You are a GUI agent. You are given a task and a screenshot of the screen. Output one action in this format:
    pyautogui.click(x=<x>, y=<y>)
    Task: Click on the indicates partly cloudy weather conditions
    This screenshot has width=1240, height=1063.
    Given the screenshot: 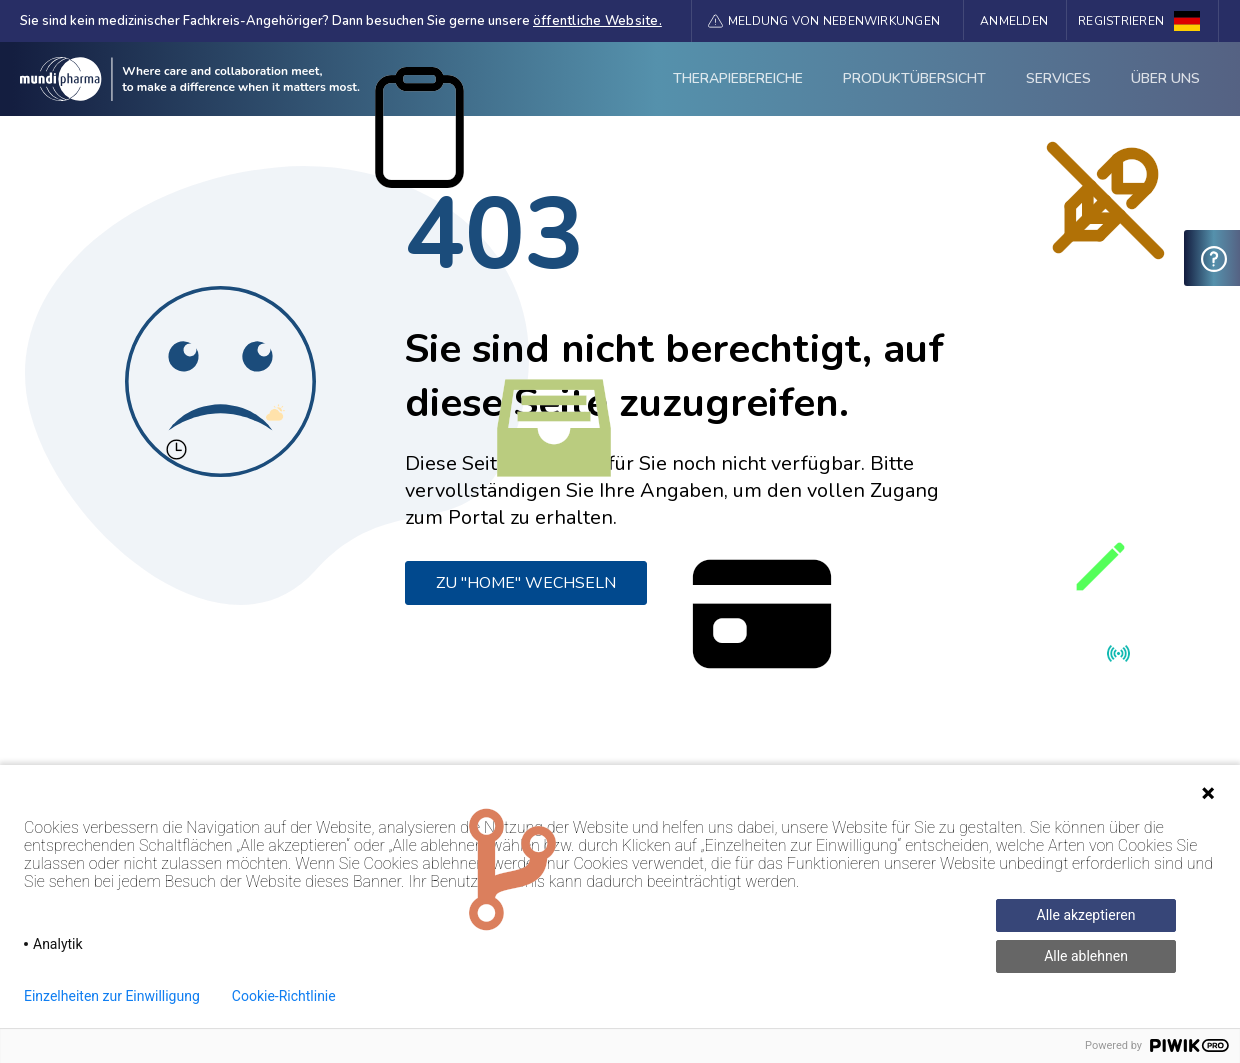 What is the action you would take?
    pyautogui.click(x=275, y=412)
    